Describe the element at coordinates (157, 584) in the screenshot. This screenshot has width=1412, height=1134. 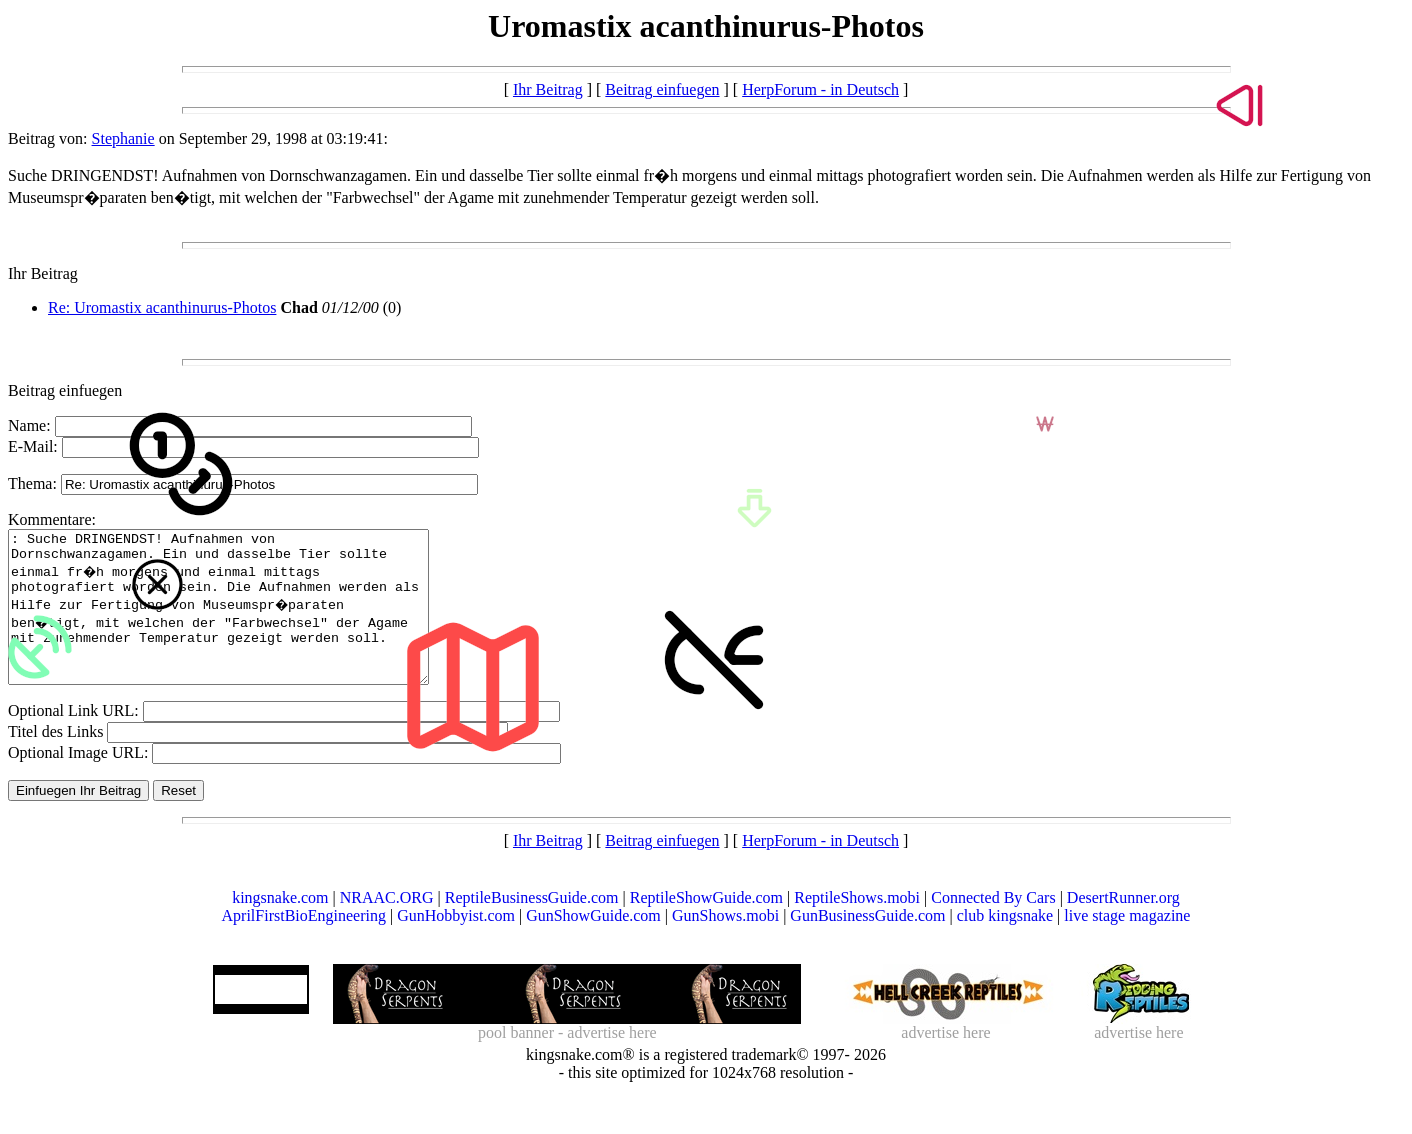
I see `close or dismiss a dialog` at that location.